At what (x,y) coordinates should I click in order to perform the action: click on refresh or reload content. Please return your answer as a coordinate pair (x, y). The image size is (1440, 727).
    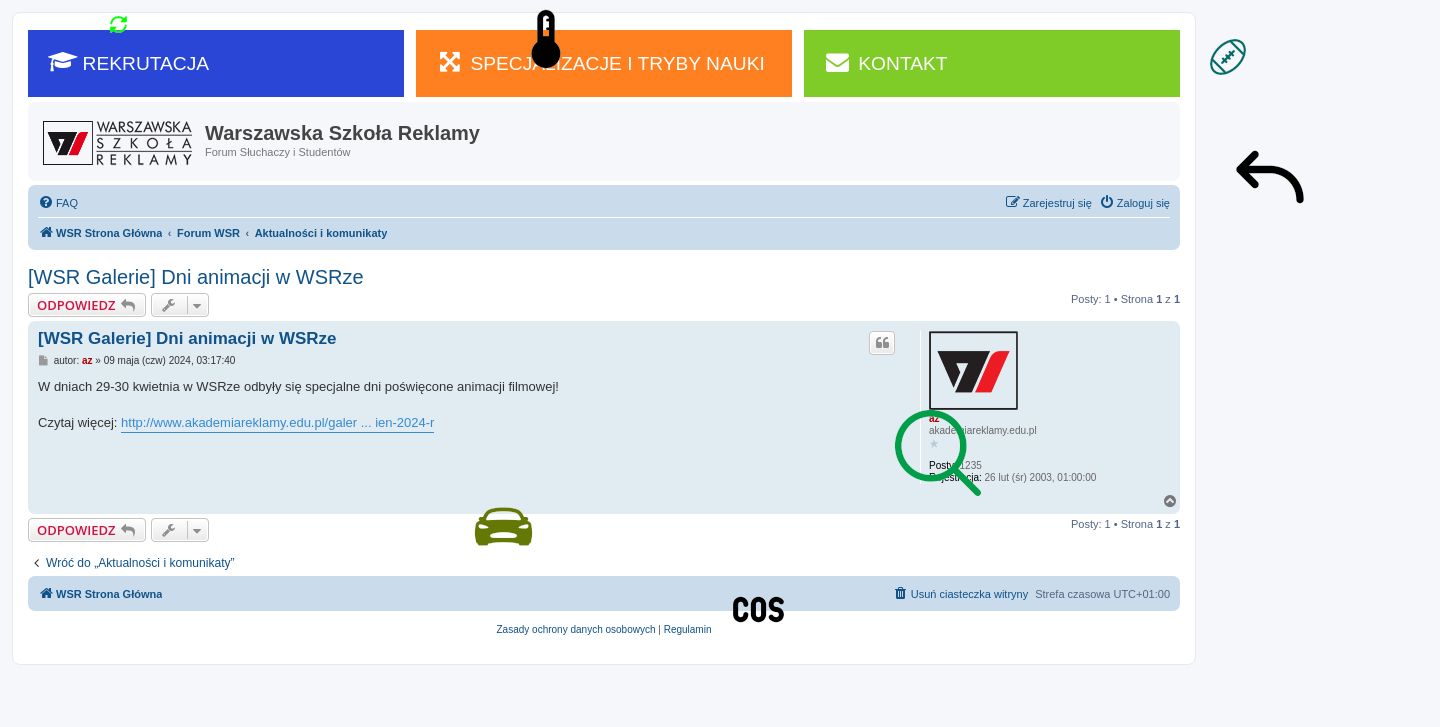
    Looking at the image, I should click on (118, 24).